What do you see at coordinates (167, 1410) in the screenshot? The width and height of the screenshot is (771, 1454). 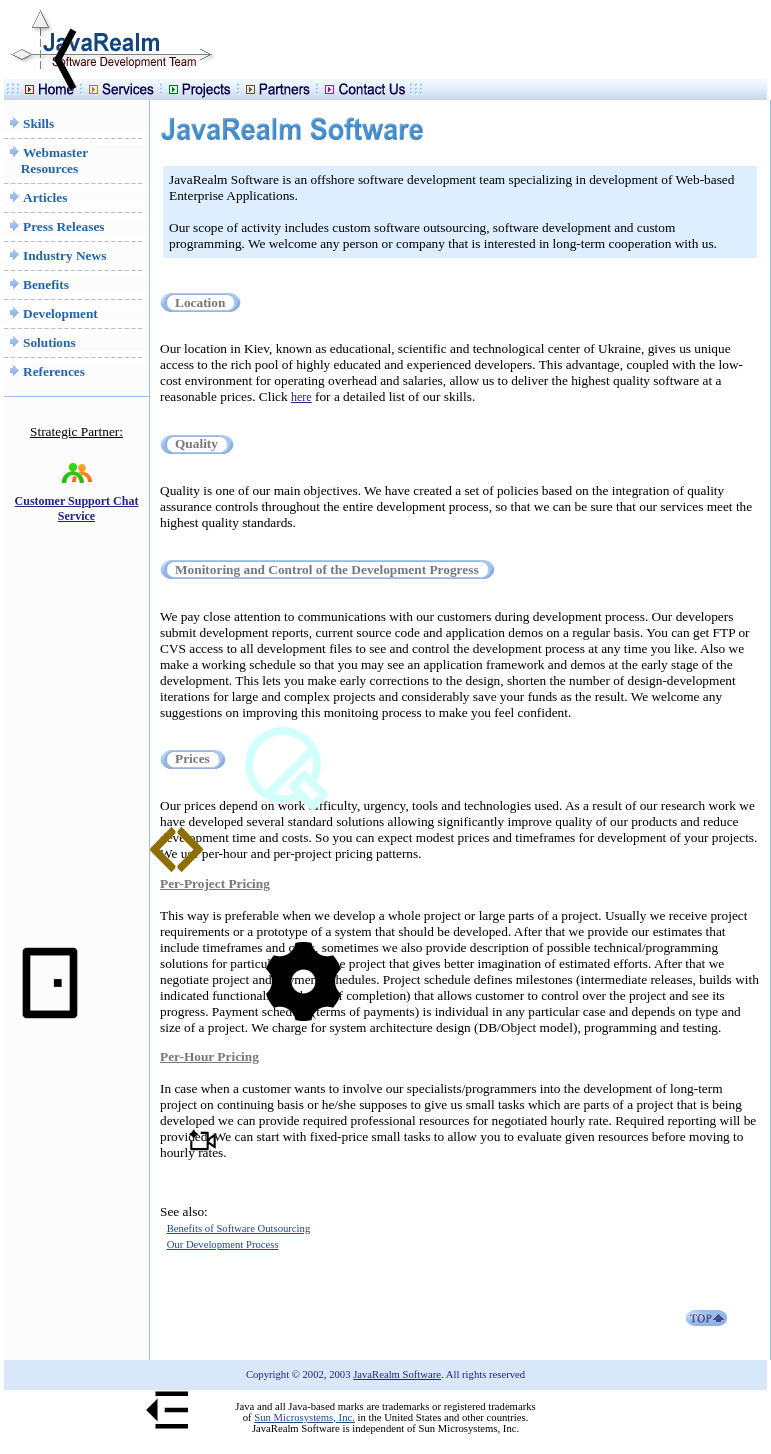 I see `collapse the sidebar menu` at bounding box center [167, 1410].